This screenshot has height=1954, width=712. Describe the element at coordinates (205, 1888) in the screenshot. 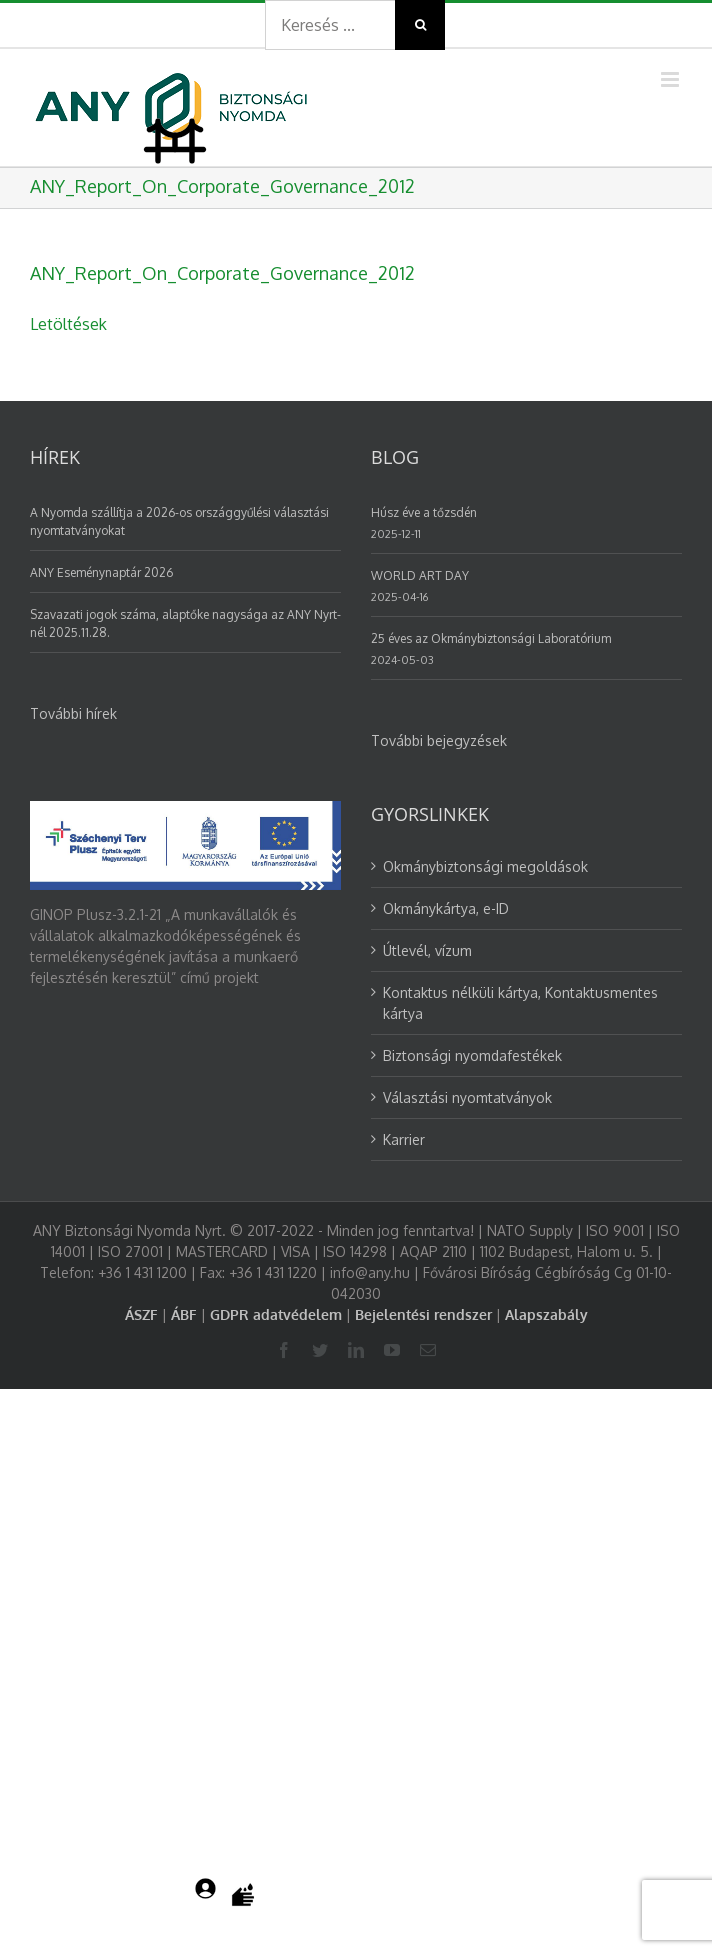

I see `access your profile or account settings` at that location.